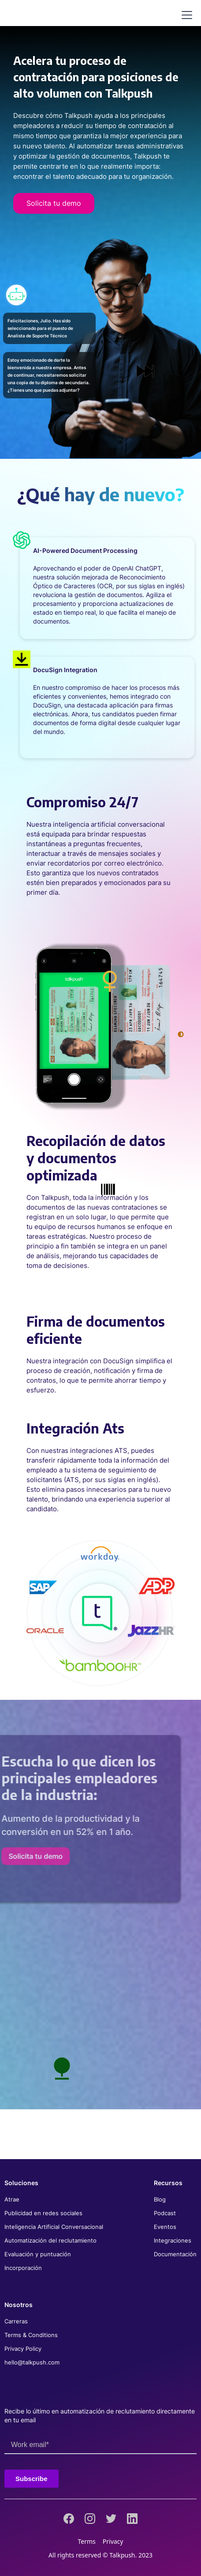 Image resolution: width=201 pixels, height=2576 pixels. What do you see at coordinates (181, 1034) in the screenshot?
I see `loading indicator showing 50% progress` at bounding box center [181, 1034].